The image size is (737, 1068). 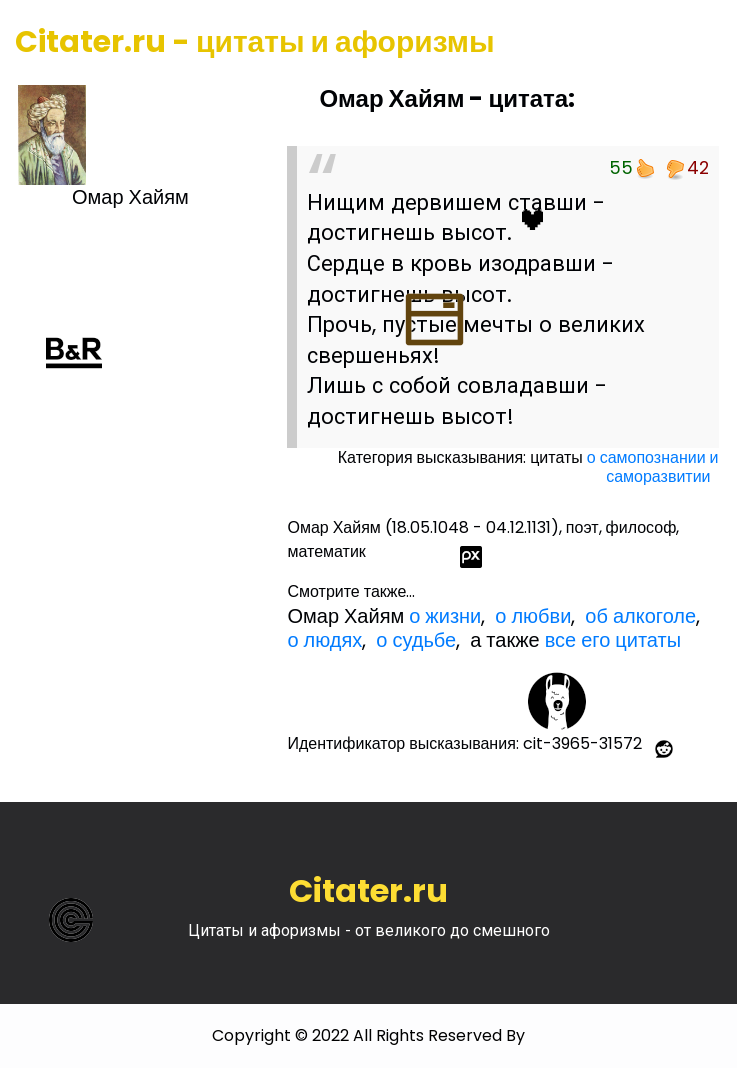 What do you see at coordinates (664, 749) in the screenshot?
I see `open the Reddit app` at bounding box center [664, 749].